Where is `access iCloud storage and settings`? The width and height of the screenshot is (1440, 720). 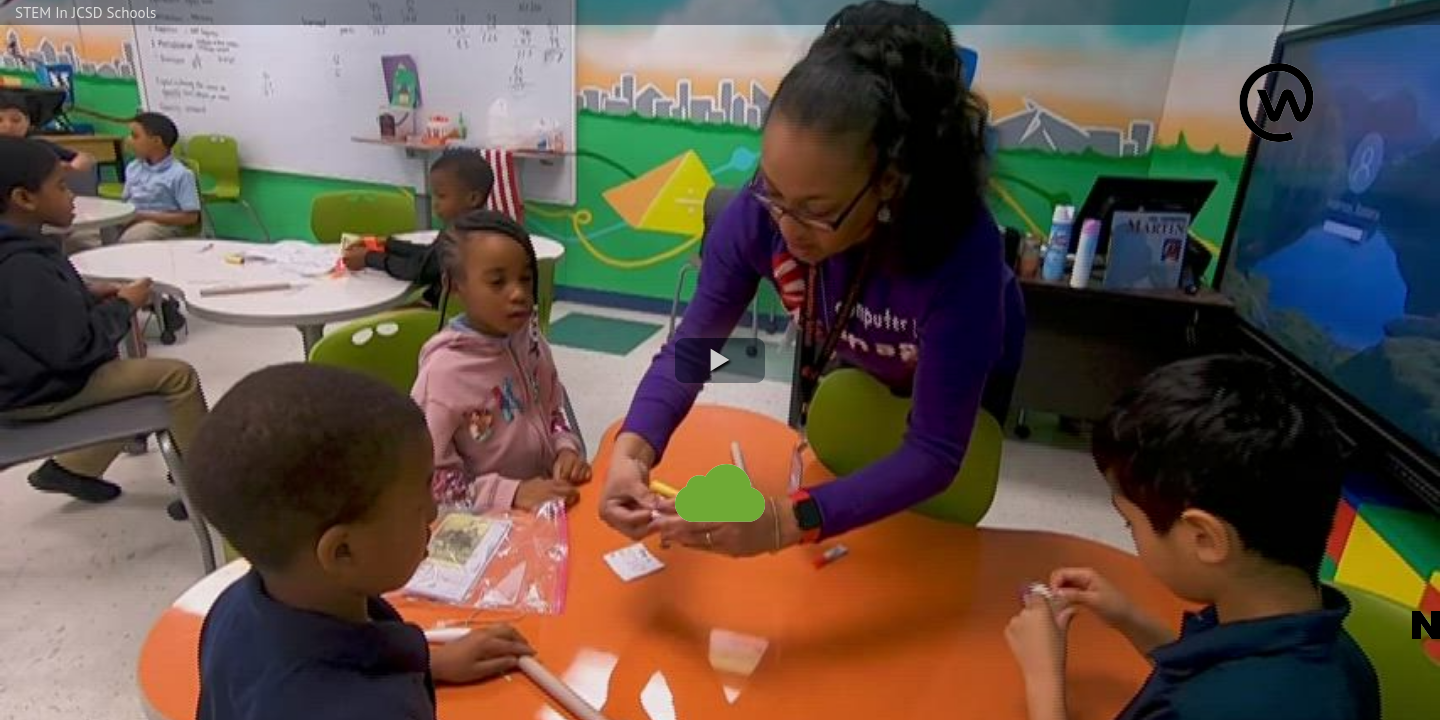
access iCloud storage and settings is located at coordinates (720, 493).